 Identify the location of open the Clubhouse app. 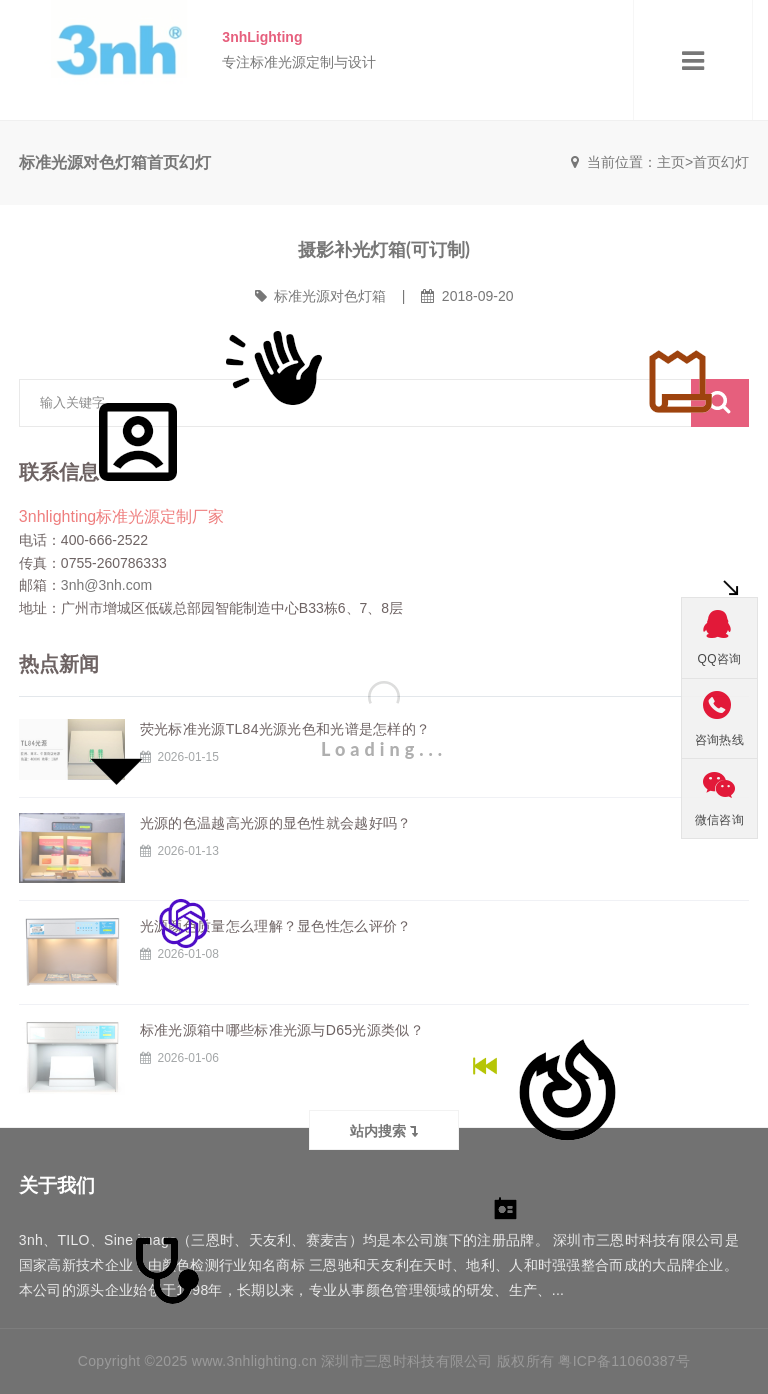
(274, 368).